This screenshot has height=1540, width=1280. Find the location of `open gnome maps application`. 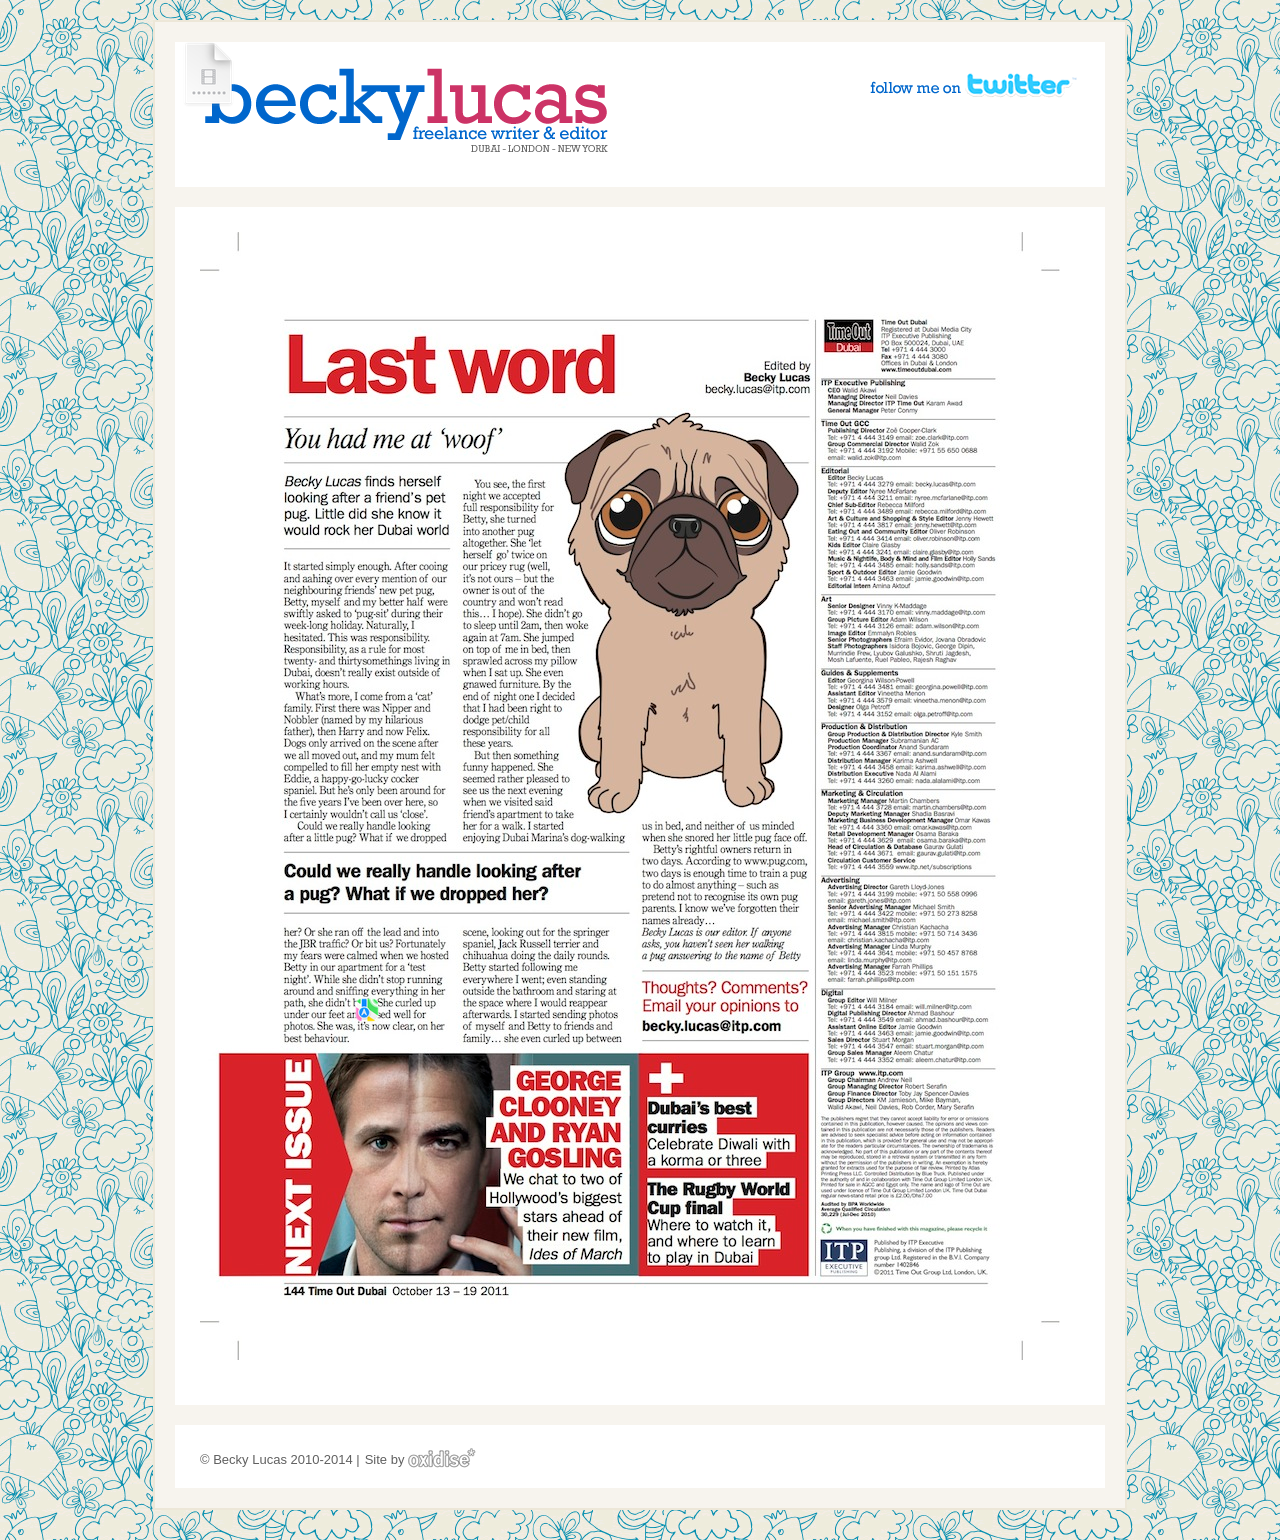

open gnome maps application is located at coordinates (367, 1010).